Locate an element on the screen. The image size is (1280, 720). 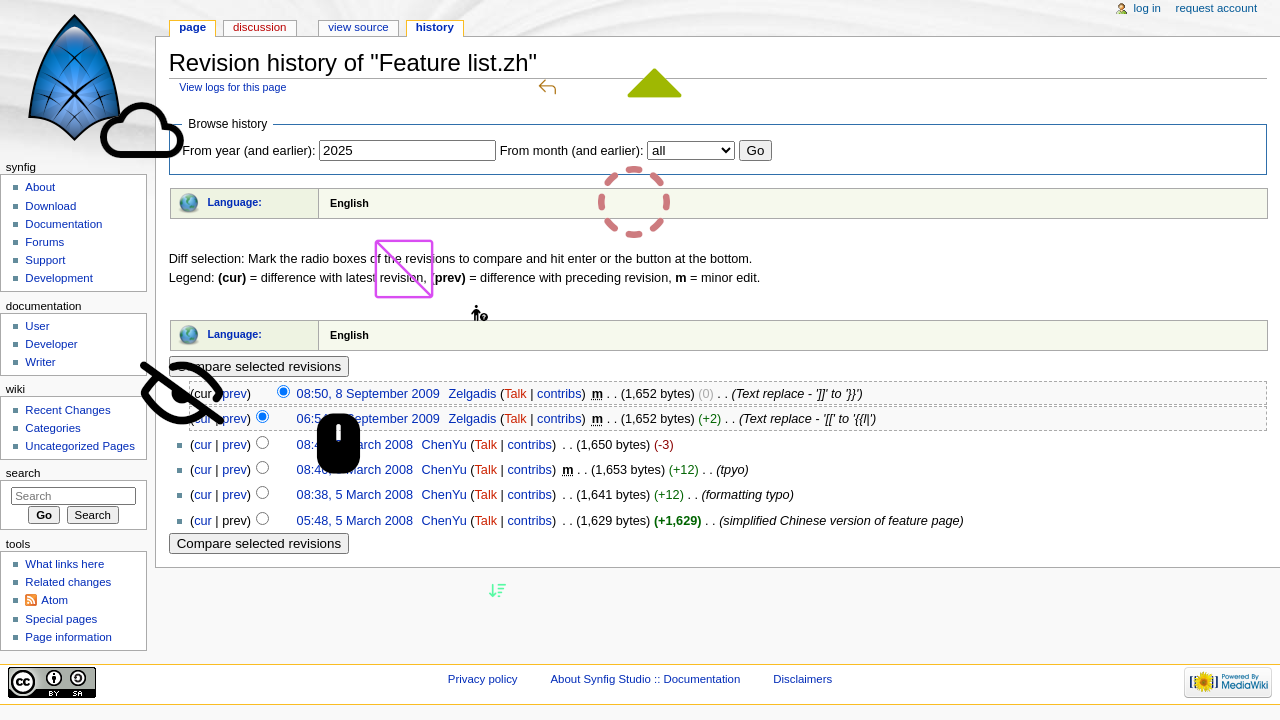
placeholder for missing or unloaded image content is located at coordinates (404, 269).